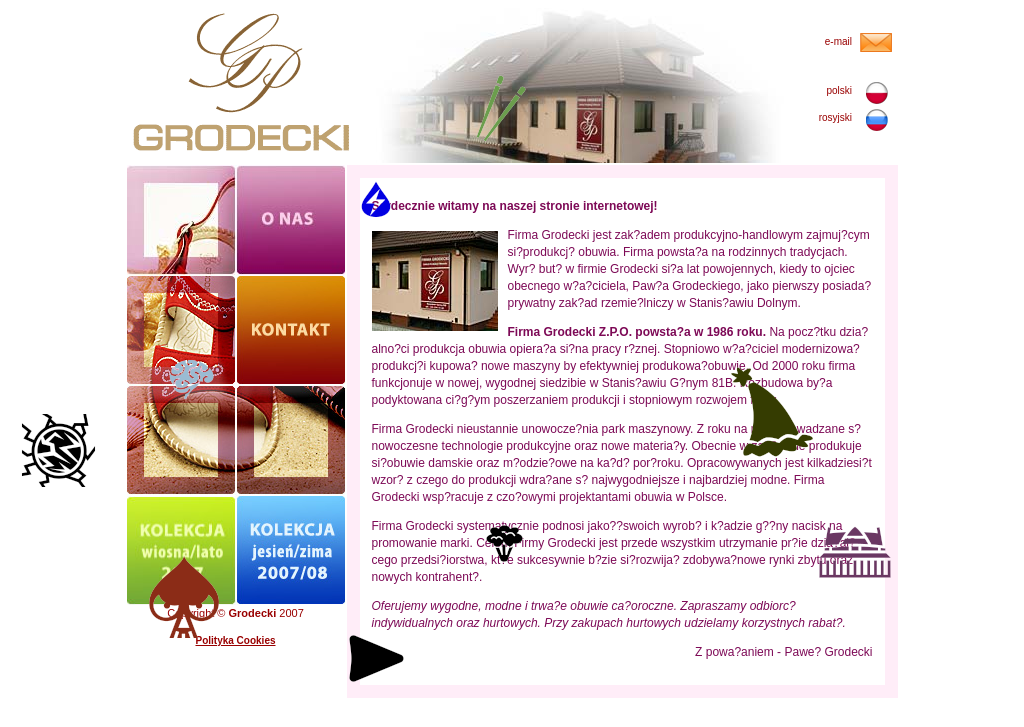 This screenshot has width=1024, height=727. I want to click on holiday or christmas-themed content, so click(772, 412).